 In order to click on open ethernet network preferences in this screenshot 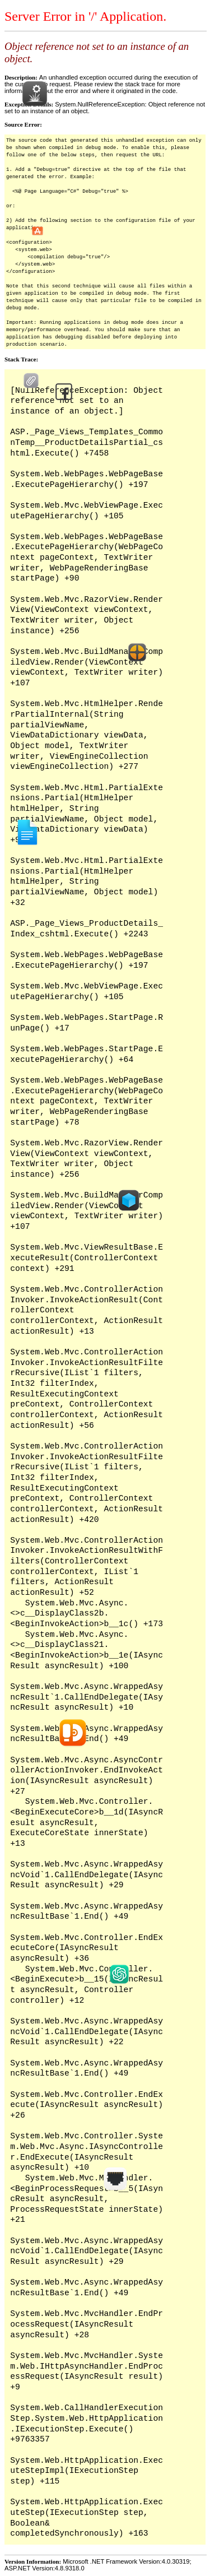, I will do `click(115, 2179)`.